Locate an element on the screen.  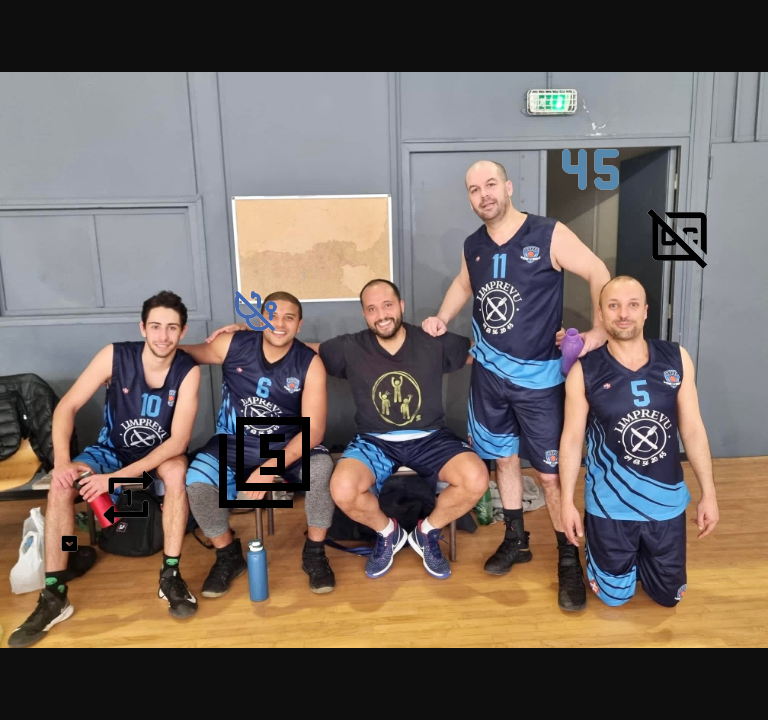
closed captions are disabled is located at coordinates (679, 236).